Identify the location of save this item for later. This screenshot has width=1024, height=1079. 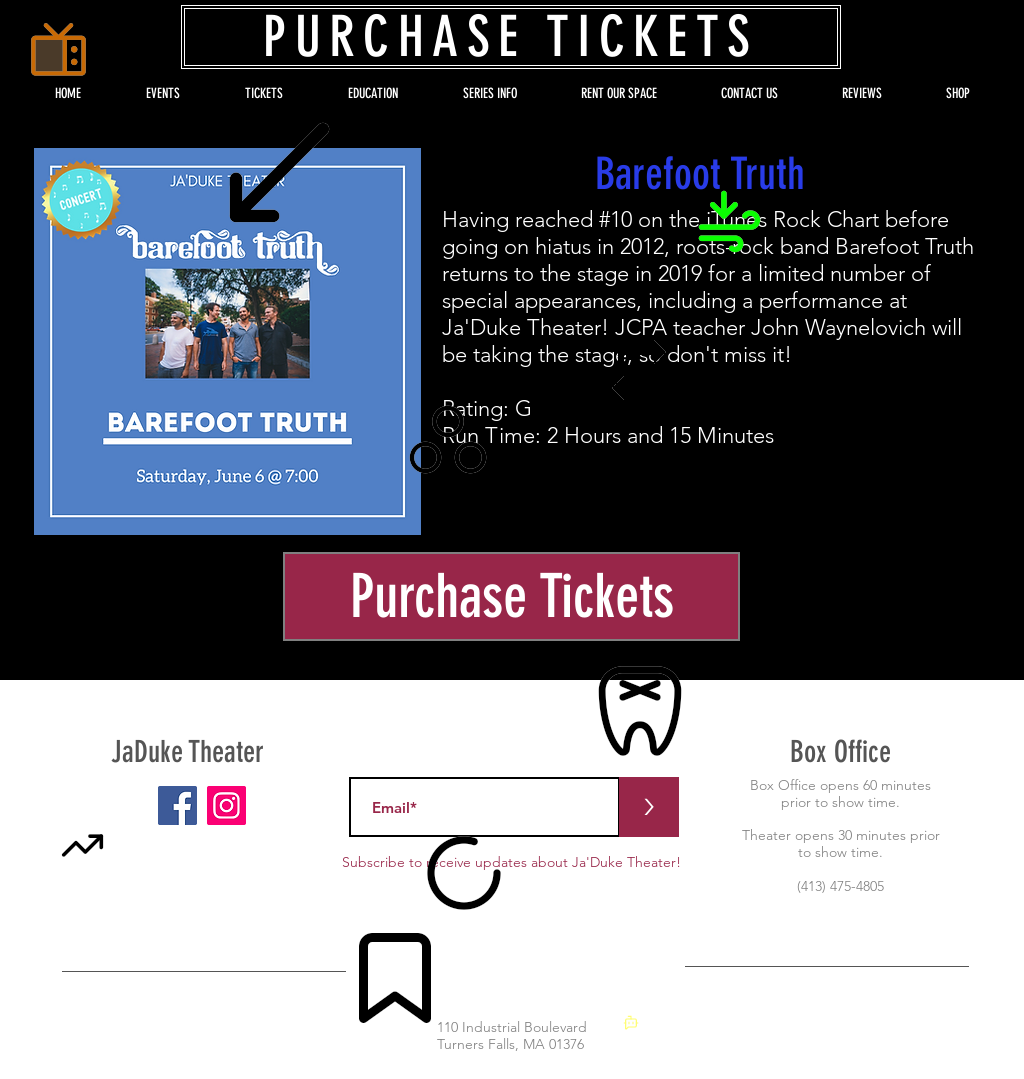
(395, 978).